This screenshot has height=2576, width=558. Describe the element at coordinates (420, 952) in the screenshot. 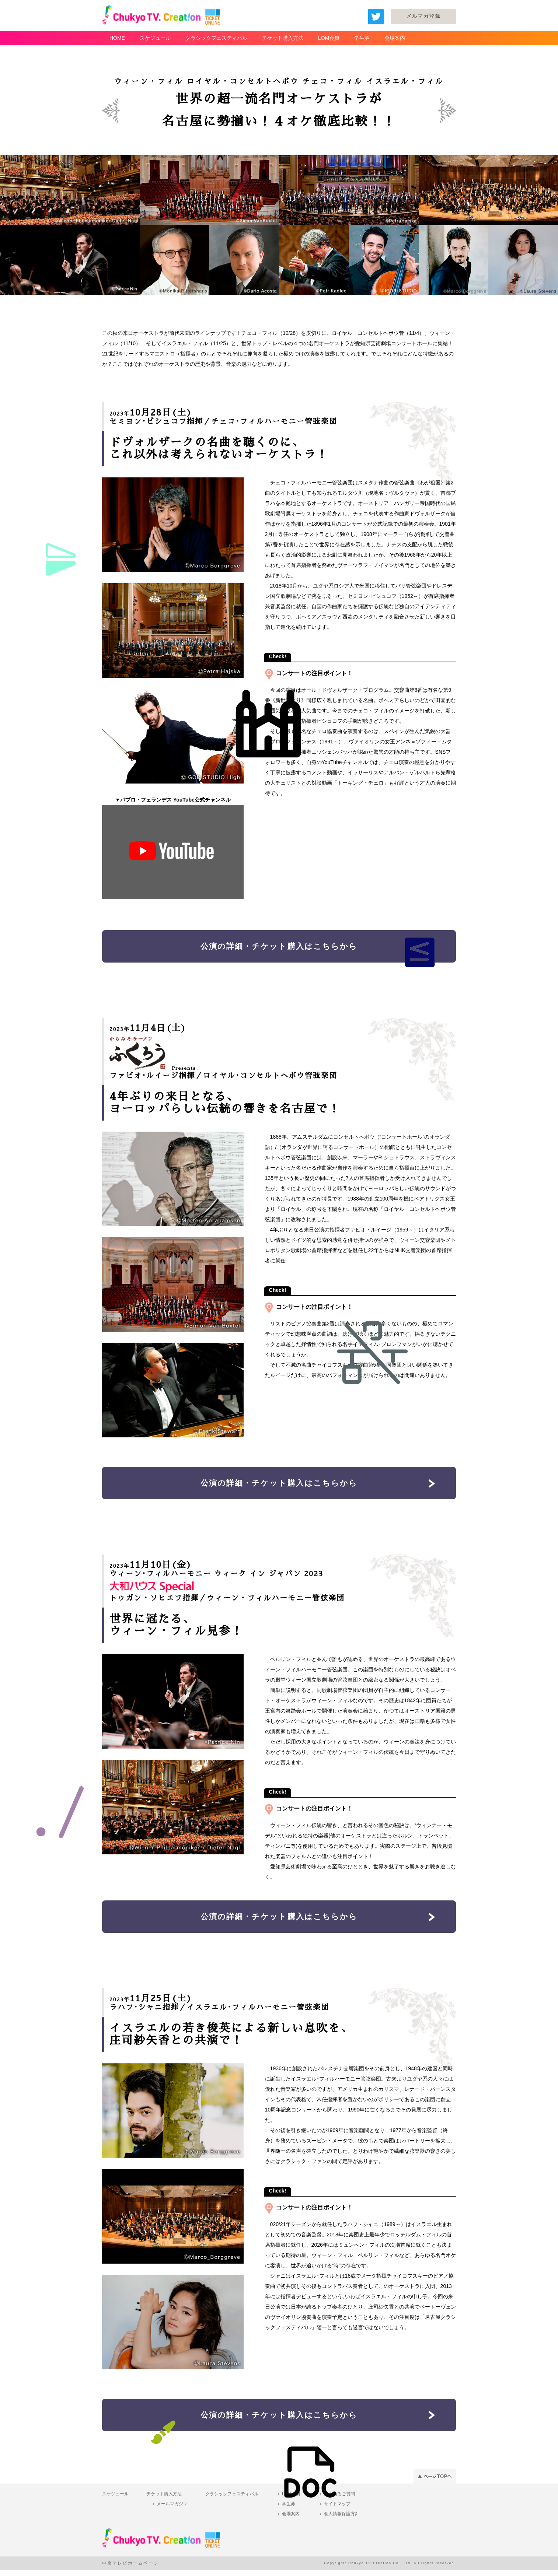

I see `less than or equal to comparison operator` at that location.